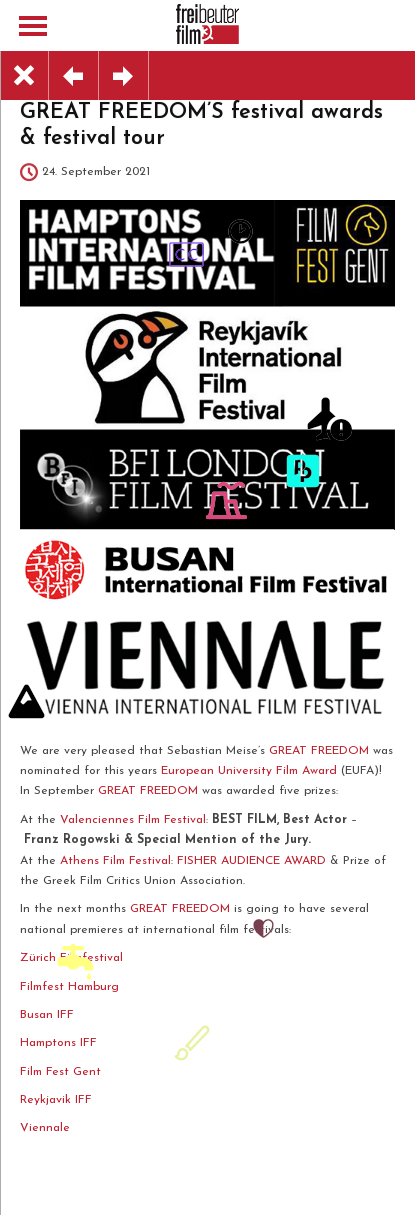  Describe the element at coordinates (186, 254) in the screenshot. I see `enable closed captions for video content` at that location.